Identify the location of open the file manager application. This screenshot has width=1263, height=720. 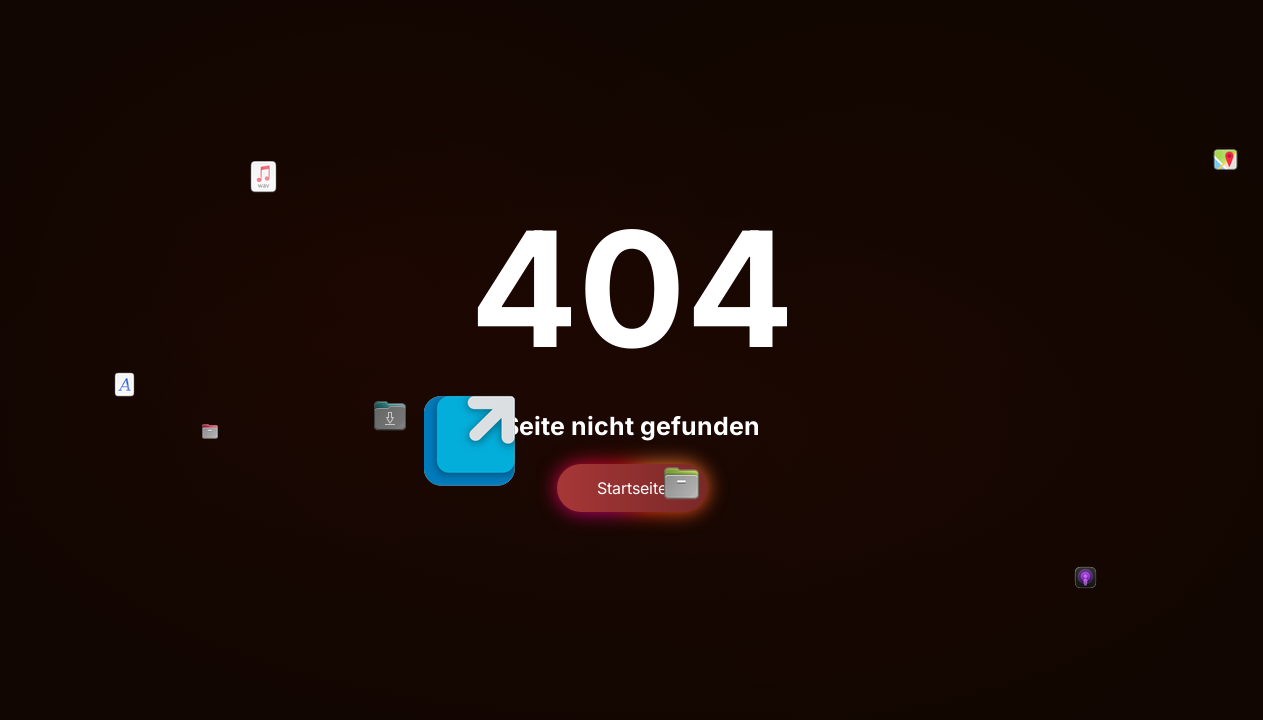
(210, 431).